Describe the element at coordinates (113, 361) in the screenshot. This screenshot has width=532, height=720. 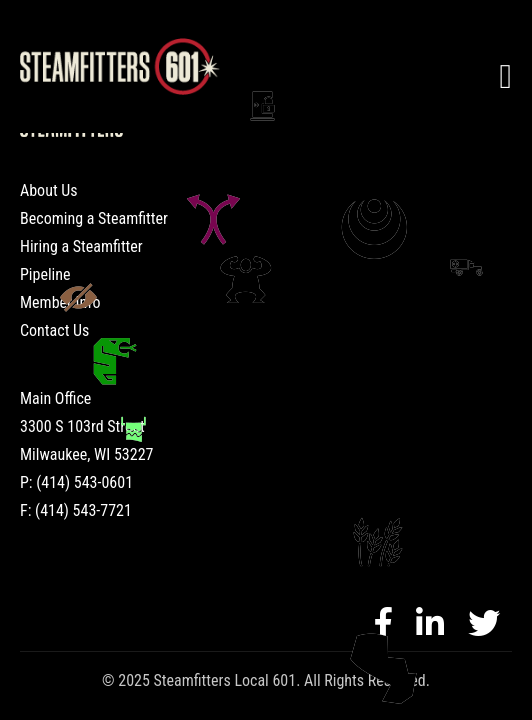
I see `access snake totem or serpent-themed game content` at that location.